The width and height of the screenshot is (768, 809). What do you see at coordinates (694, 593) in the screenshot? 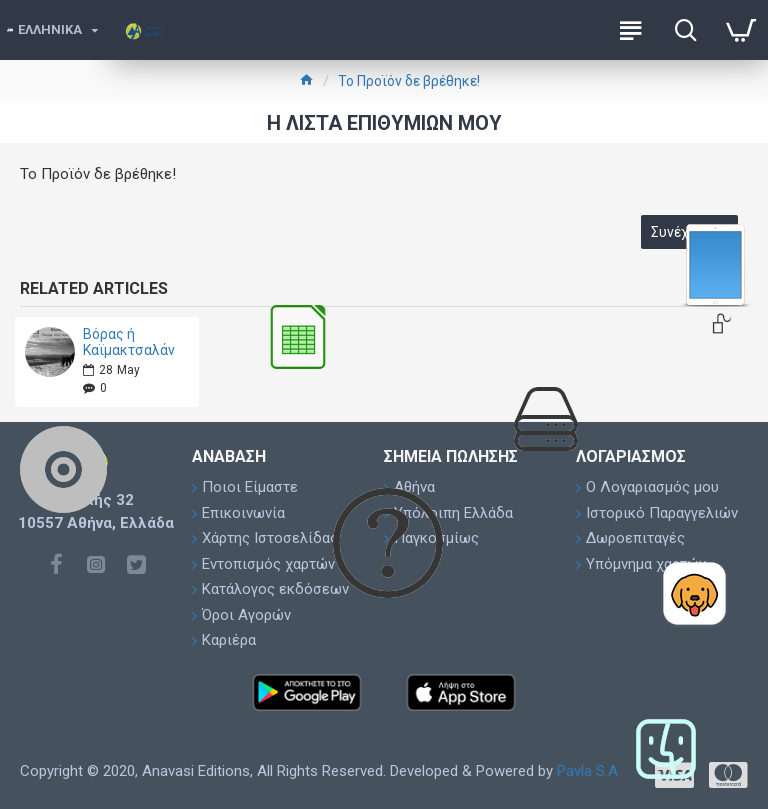
I see `open bruno API client` at bounding box center [694, 593].